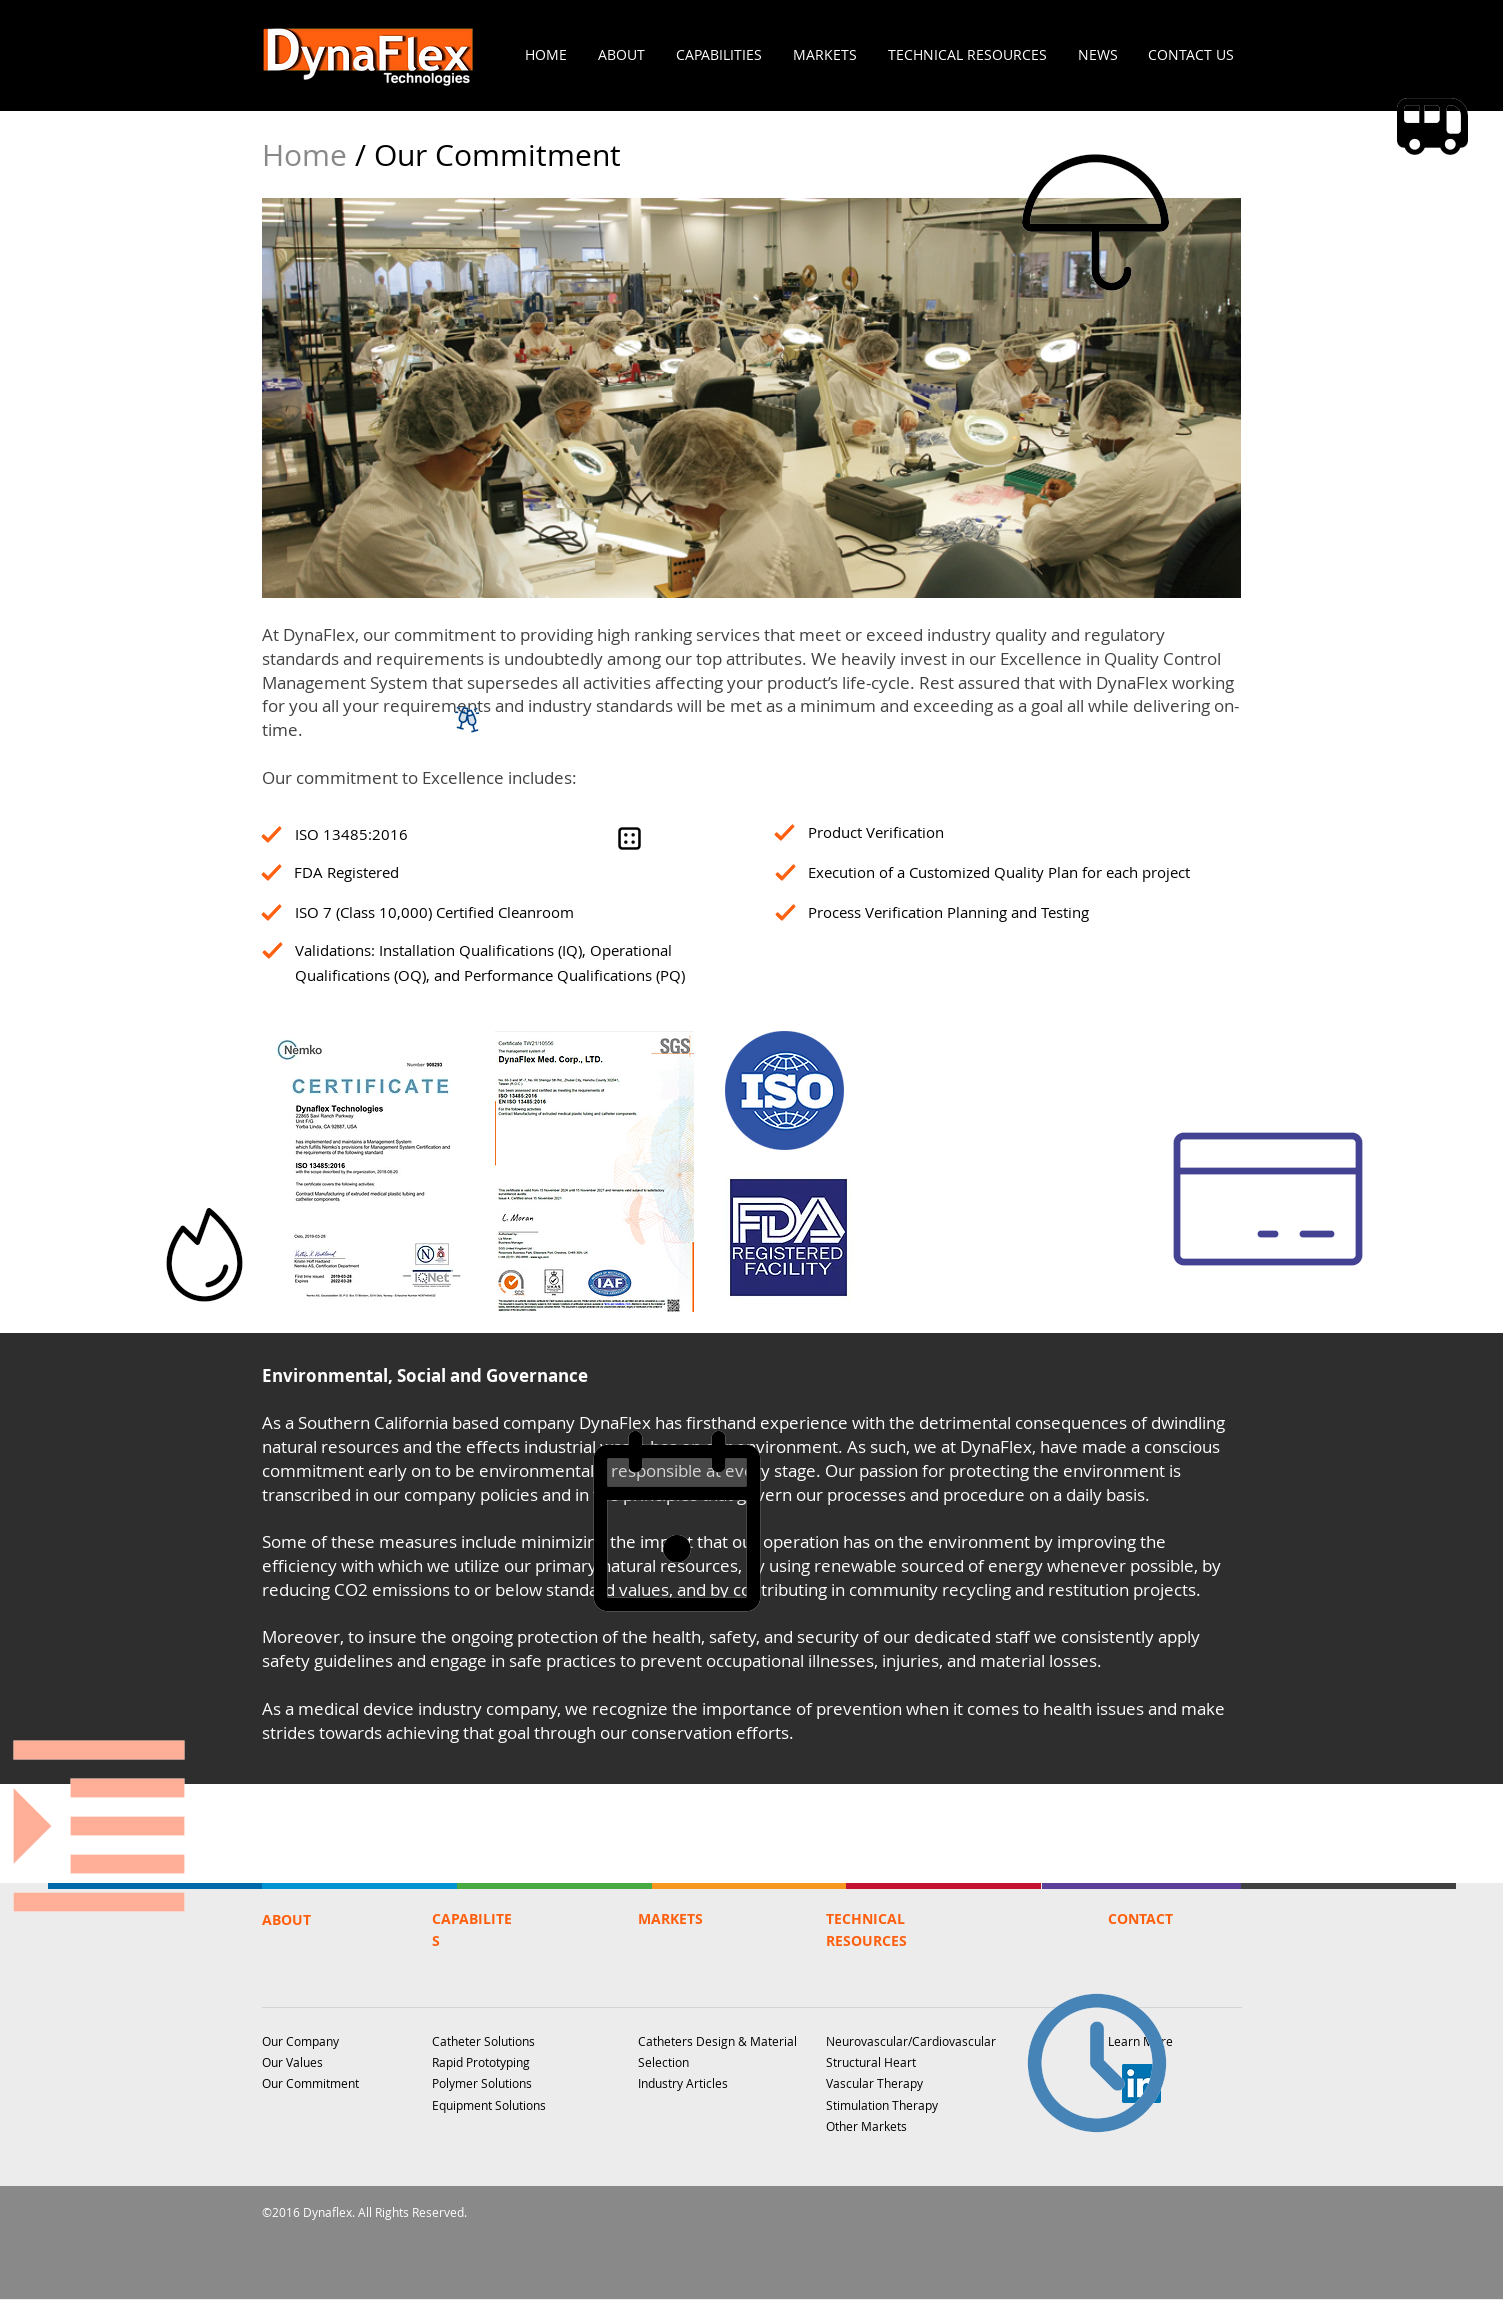 The image size is (1503, 2300). What do you see at coordinates (1097, 2063) in the screenshot?
I see `view time or clock settings` at bounding box center [1097, 2063].